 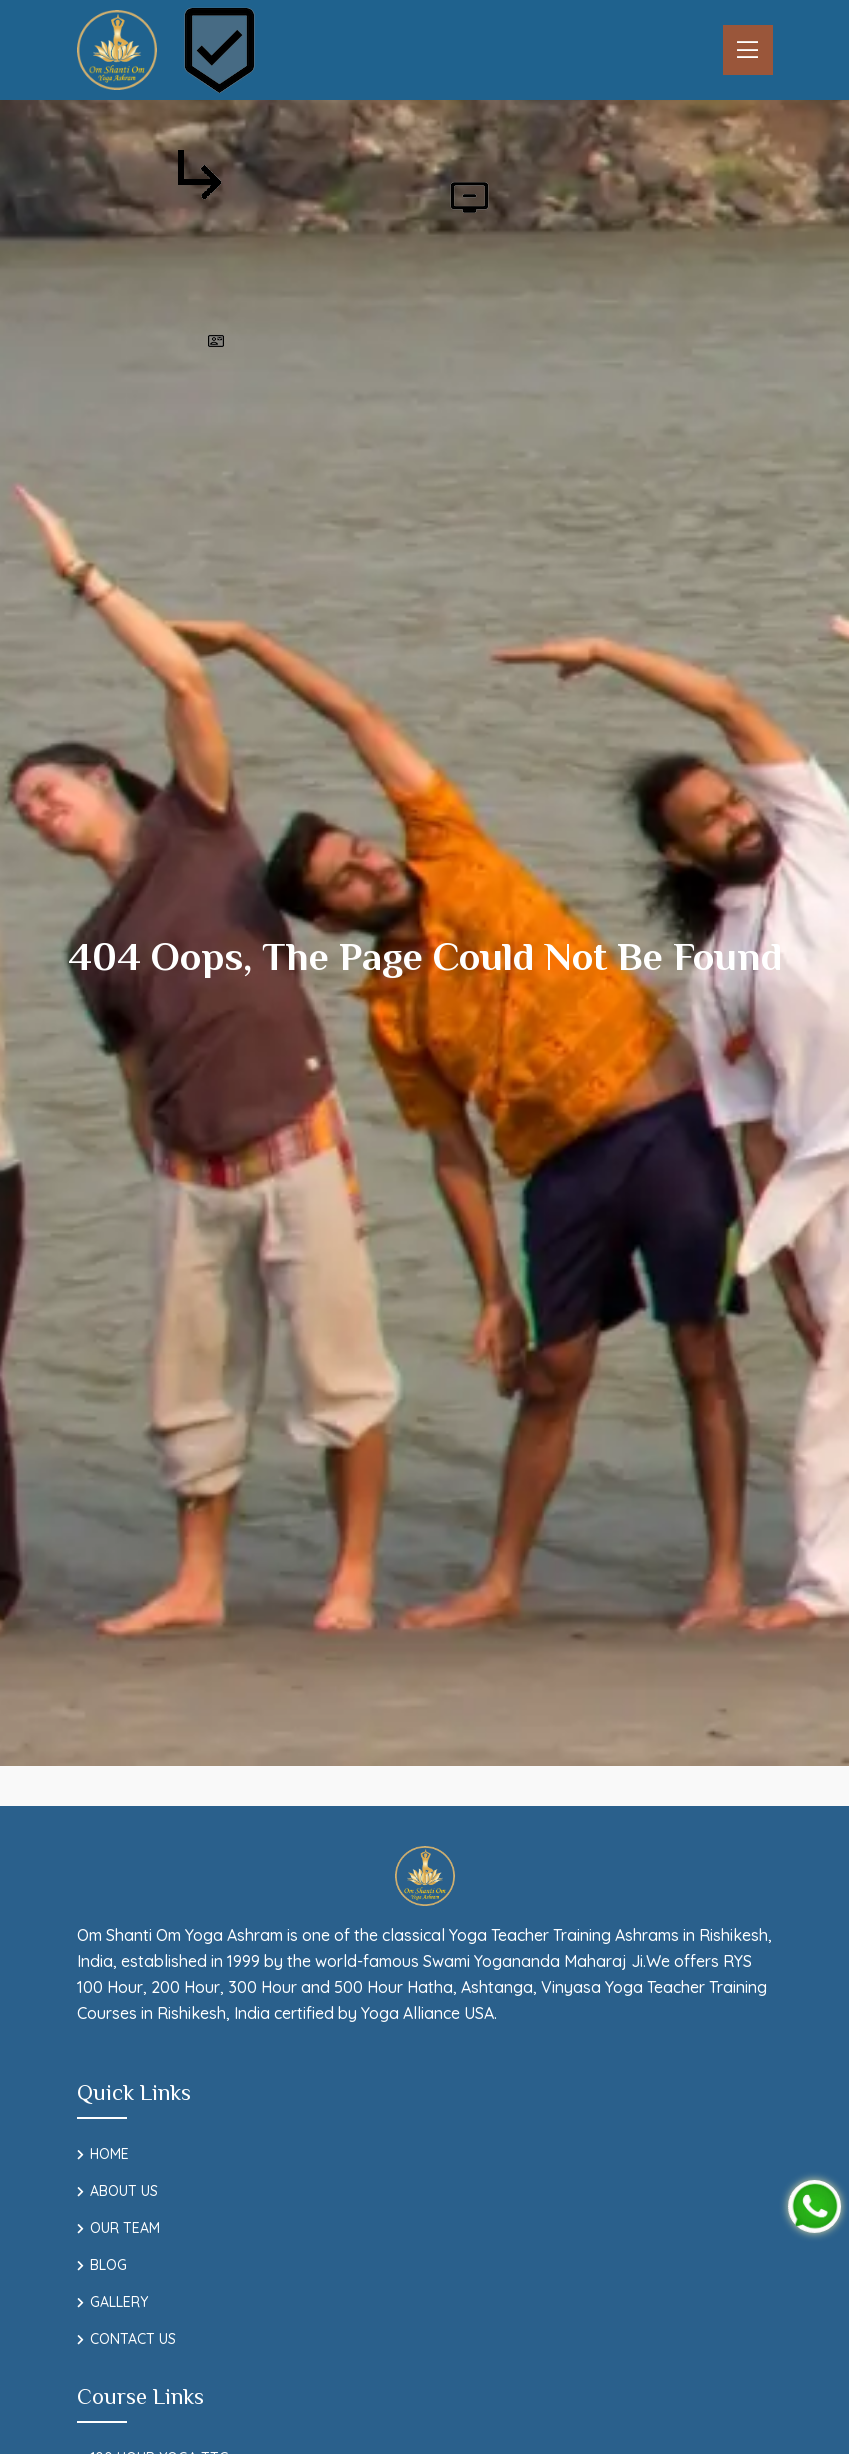 I want to click on navigate to a subdirectory or nested folder, so click(x=201, y=173).